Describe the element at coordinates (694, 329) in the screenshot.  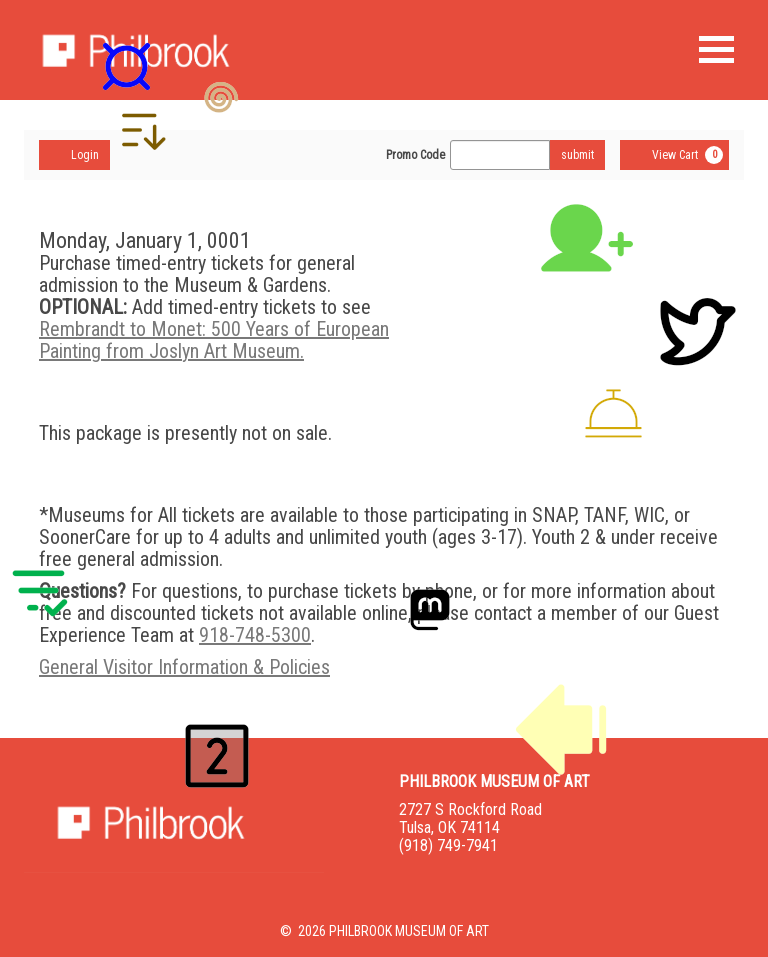
I see `share to twitter` at that location.